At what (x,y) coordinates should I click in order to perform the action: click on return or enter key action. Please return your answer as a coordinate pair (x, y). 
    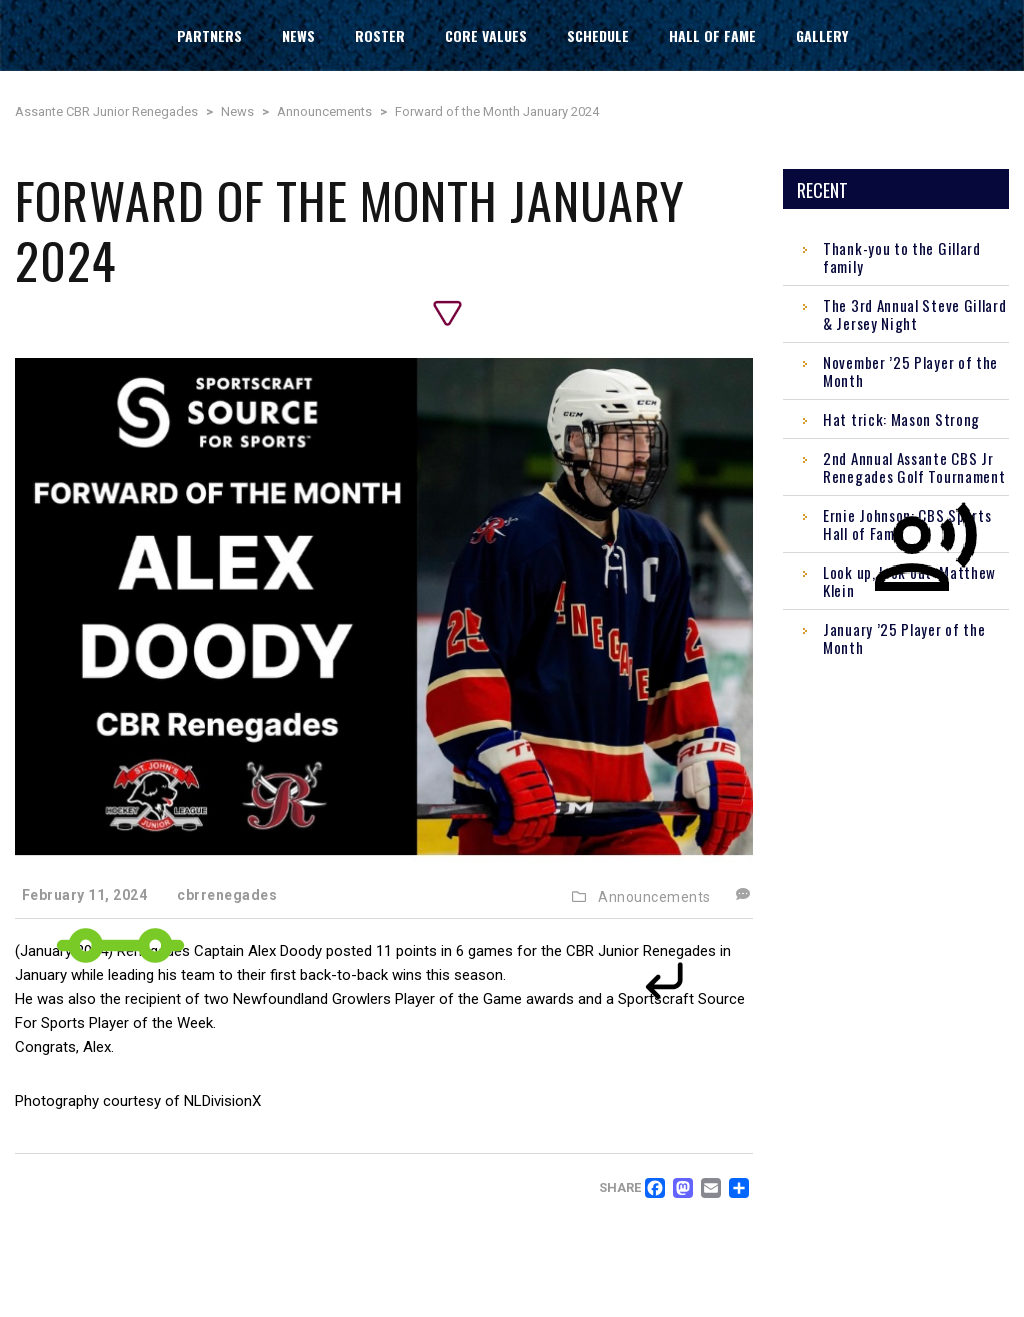
    Looking at the image, I should click on (665, 979).